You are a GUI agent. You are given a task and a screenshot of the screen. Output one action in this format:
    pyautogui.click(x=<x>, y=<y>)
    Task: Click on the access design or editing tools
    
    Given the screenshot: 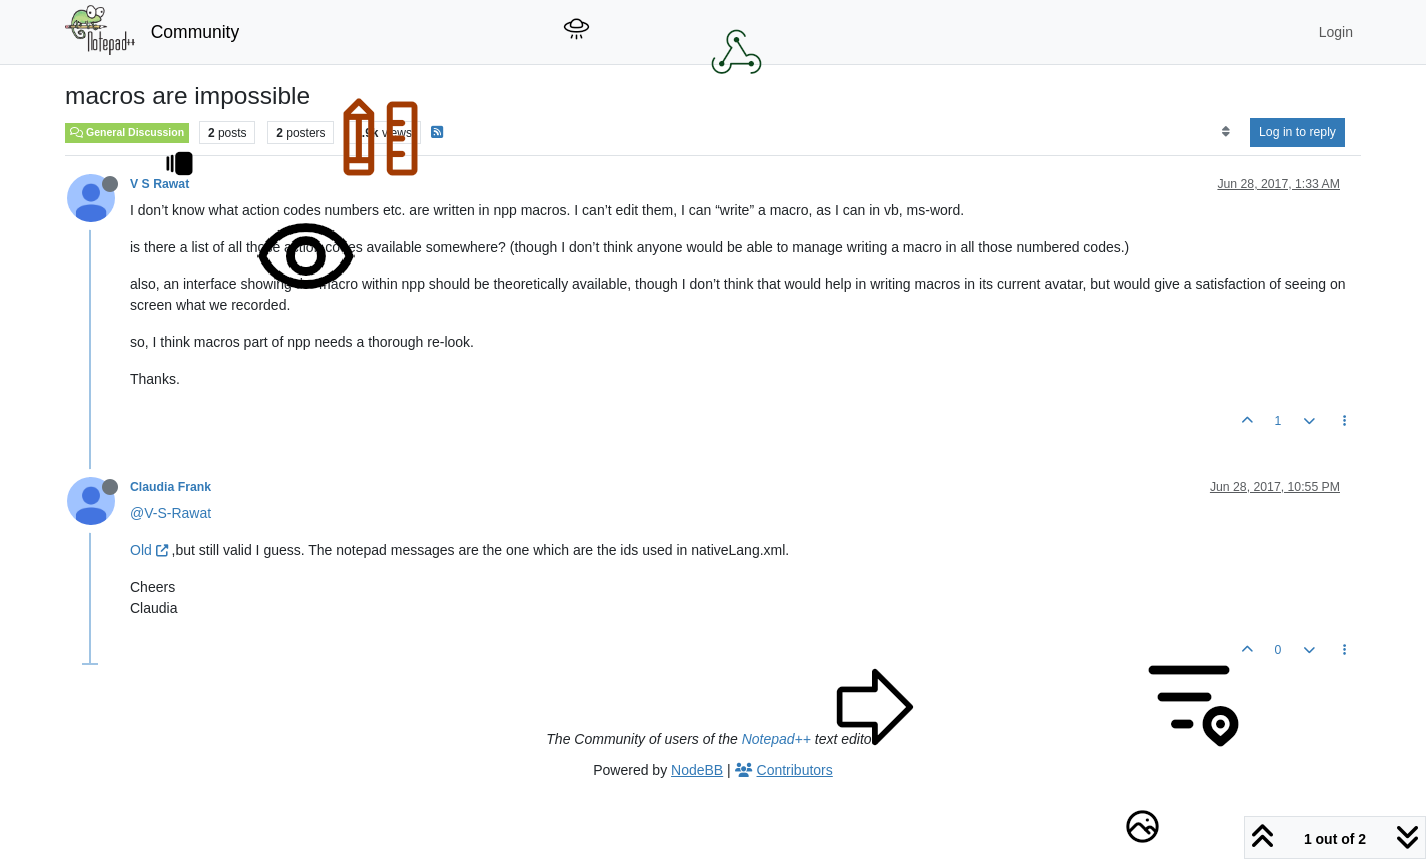 What is the action you would take?
    pyautogui.click(x=380, y=138)
    